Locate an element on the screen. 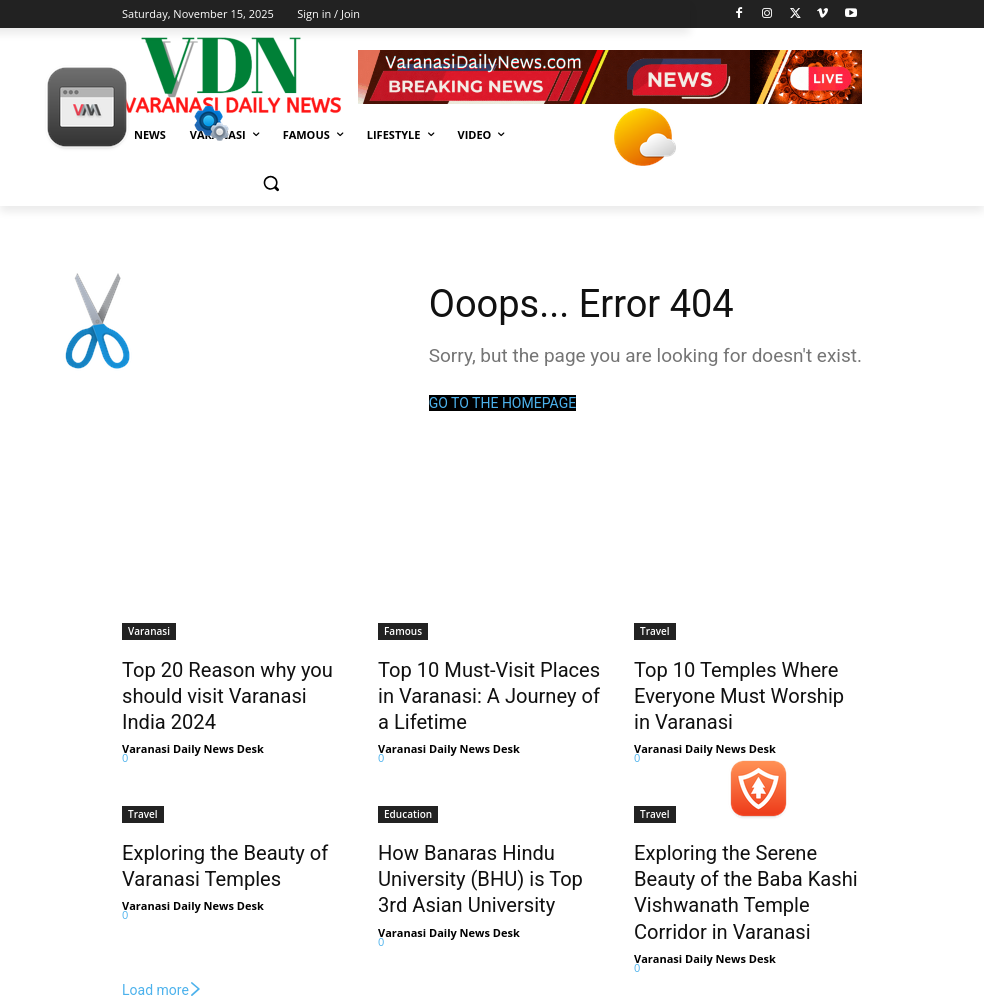 Image resolution: width=984 pixels, height=998 pixels. open the weather app is located at coordinates (643, 137).